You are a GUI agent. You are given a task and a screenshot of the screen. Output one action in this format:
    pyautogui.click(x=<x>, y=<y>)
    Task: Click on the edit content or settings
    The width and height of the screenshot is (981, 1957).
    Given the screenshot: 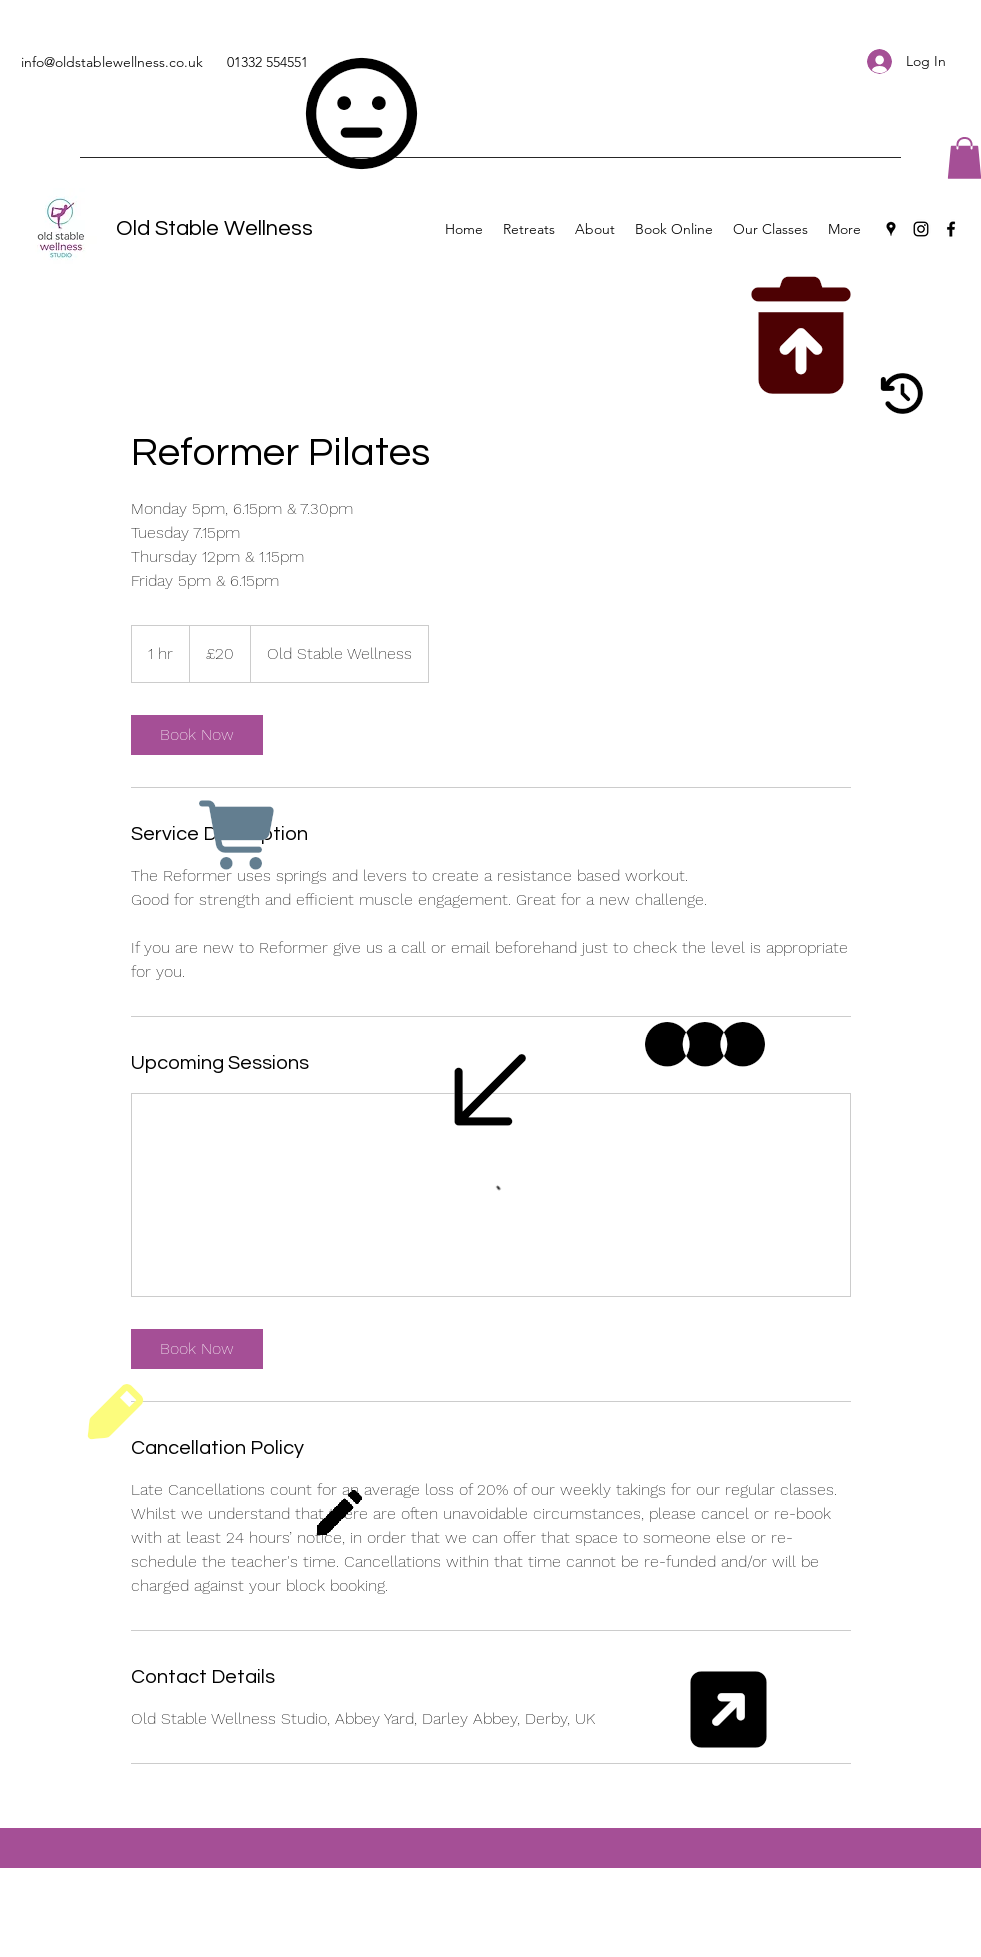 What is the action you would take?
    pyautogui.click(x=339, y=1512)
    